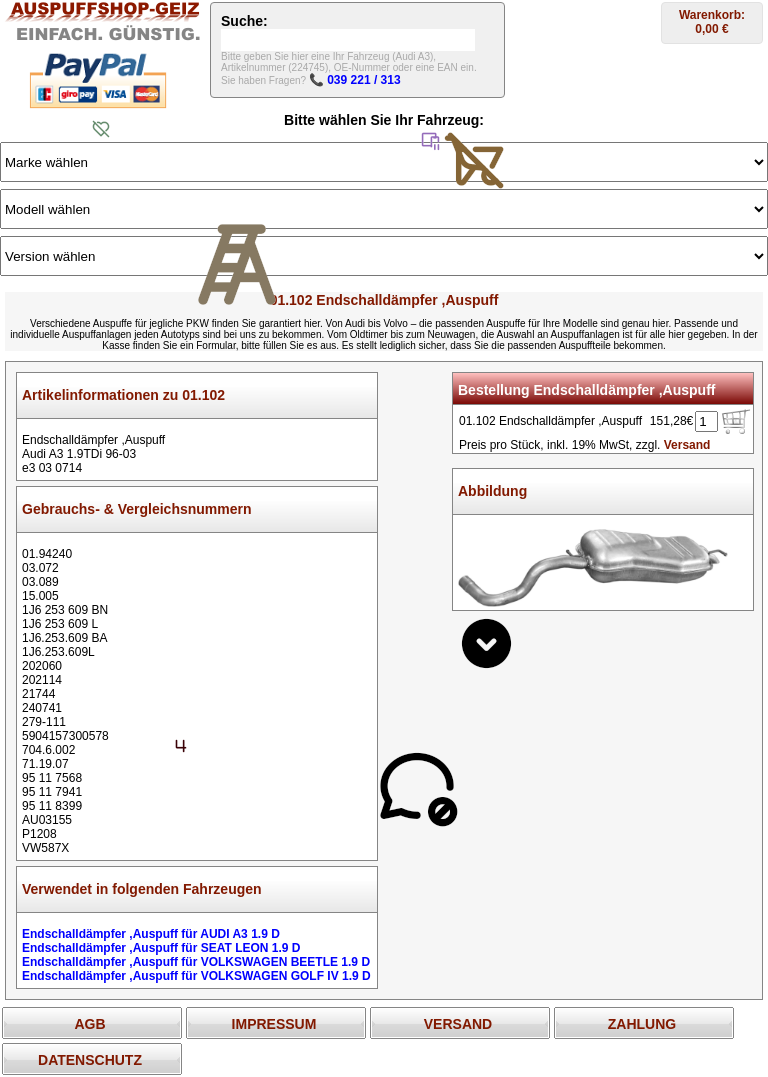 The width and height of the screenshot is (768, 1077). What do you see at coordinates (486, 643) in the screenshot?
I see `expand to show more content` at bounding box center [486, 643].